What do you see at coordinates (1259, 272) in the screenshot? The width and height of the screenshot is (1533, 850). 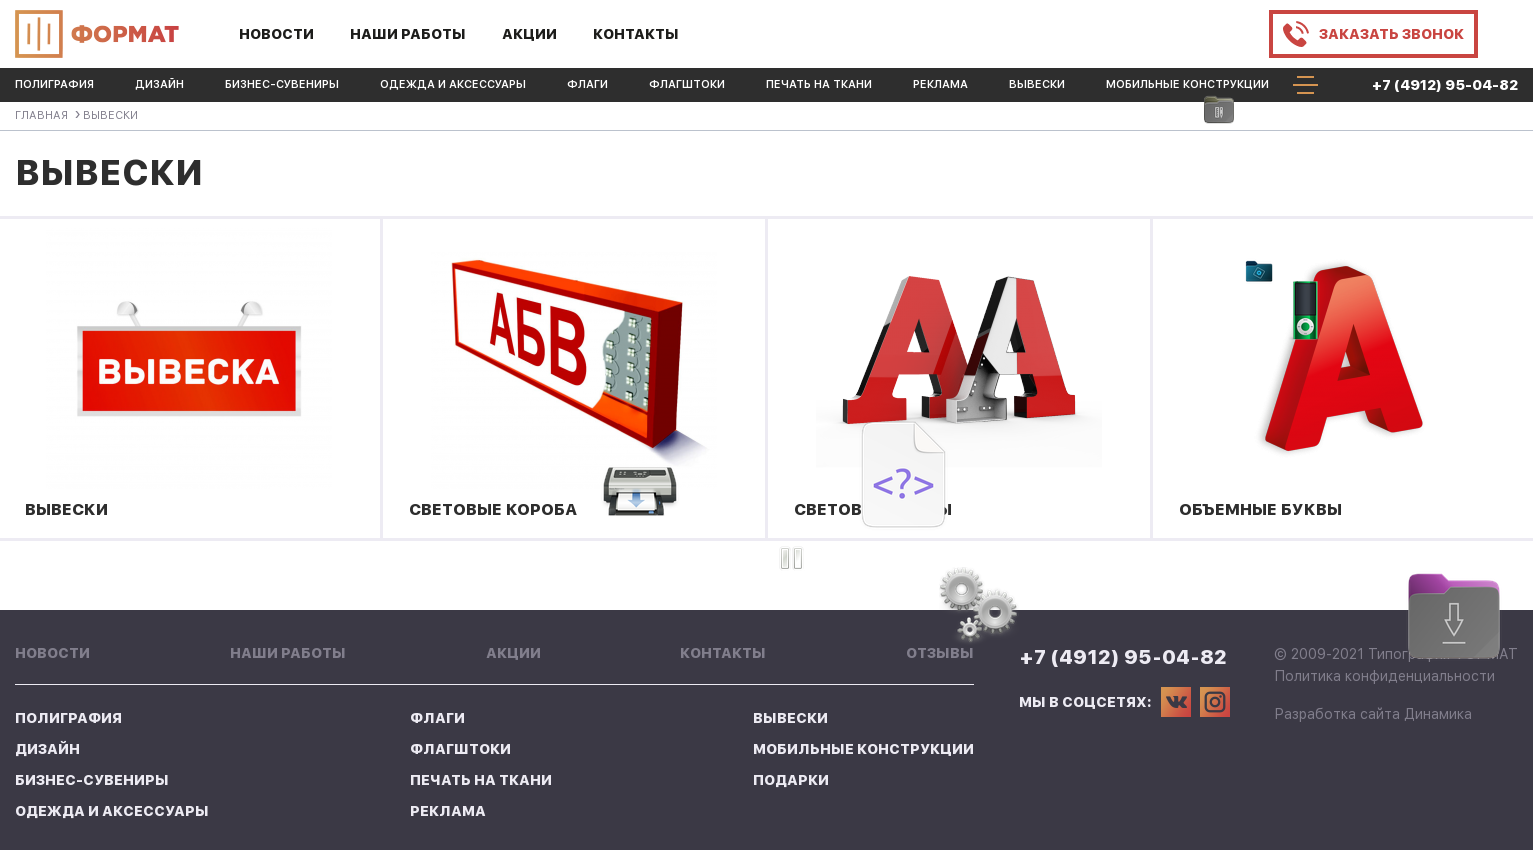 I see `open adobe photoshop elements project folder` at bounding box center [1259, 272].